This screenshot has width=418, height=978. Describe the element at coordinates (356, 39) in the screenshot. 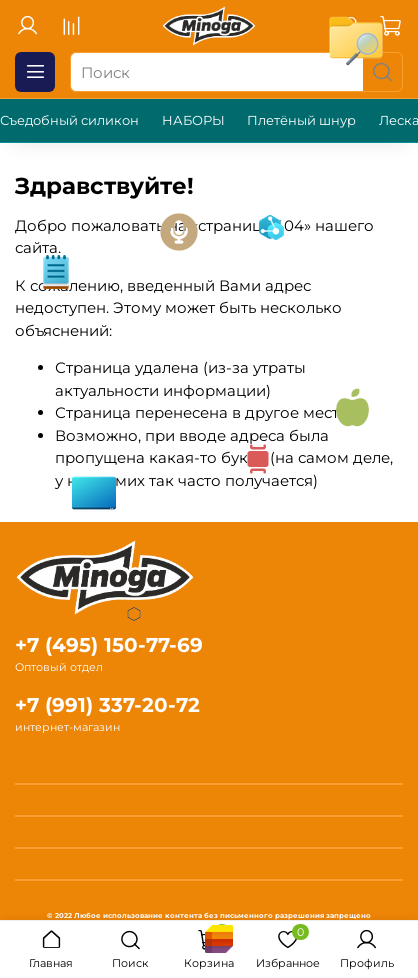

I see `search within folder contents` at that location.